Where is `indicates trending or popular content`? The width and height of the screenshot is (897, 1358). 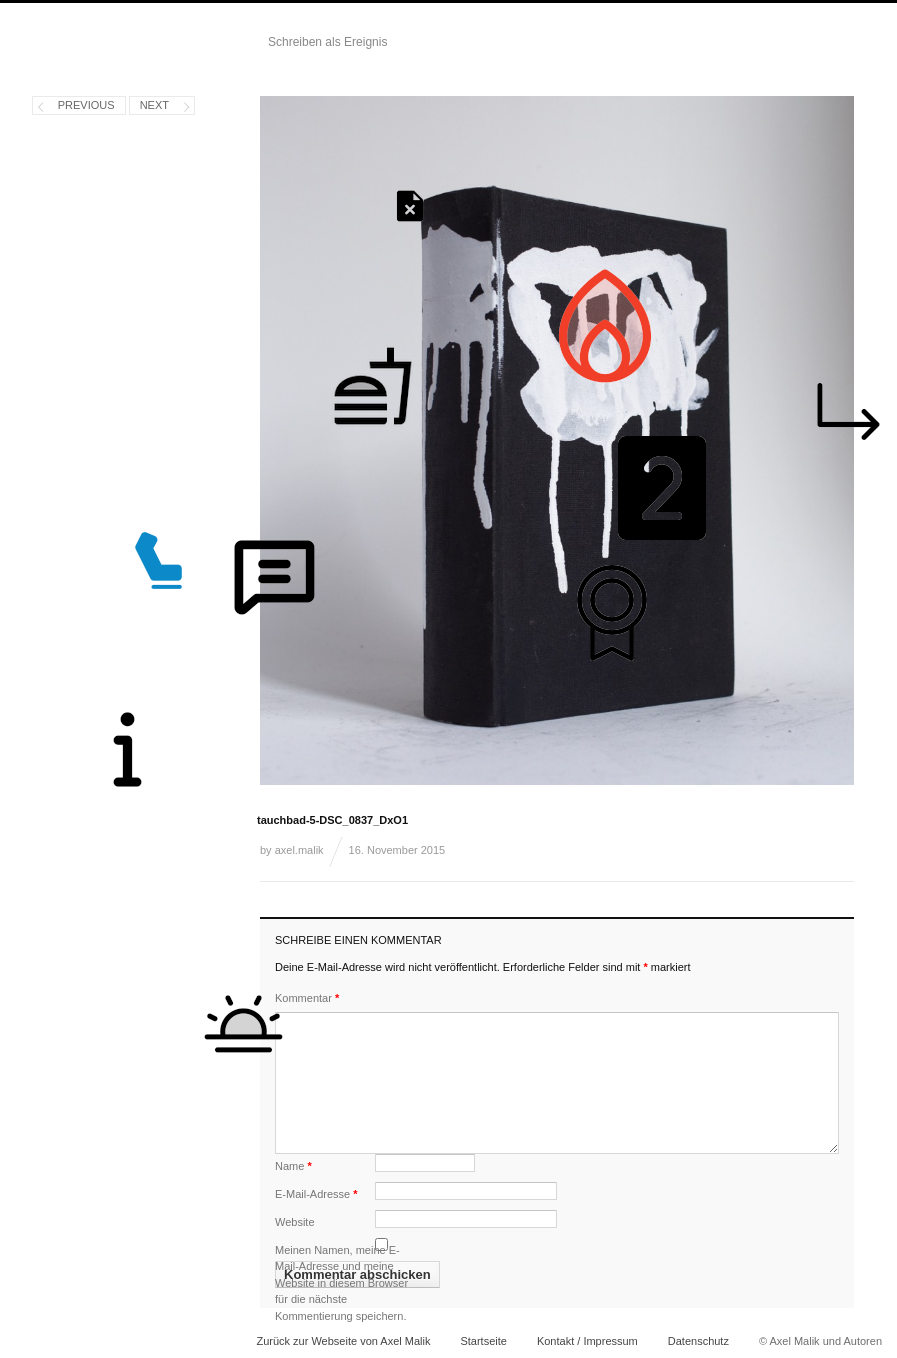 indicates trending or popular content is located at coordinates (605, 328).